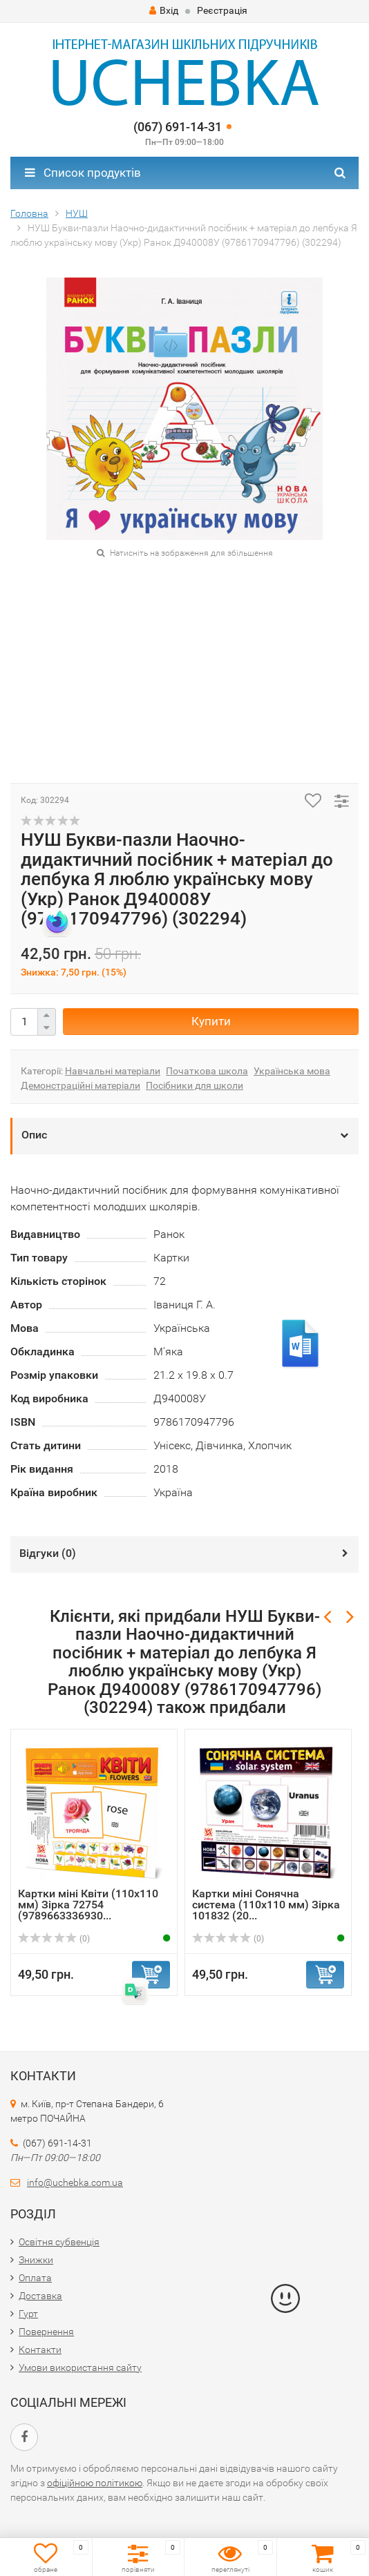  What do you see at coordinates (300, 1343) in the screenshot?
I see `microsoft word template file` at bounding box center [300, 1343].